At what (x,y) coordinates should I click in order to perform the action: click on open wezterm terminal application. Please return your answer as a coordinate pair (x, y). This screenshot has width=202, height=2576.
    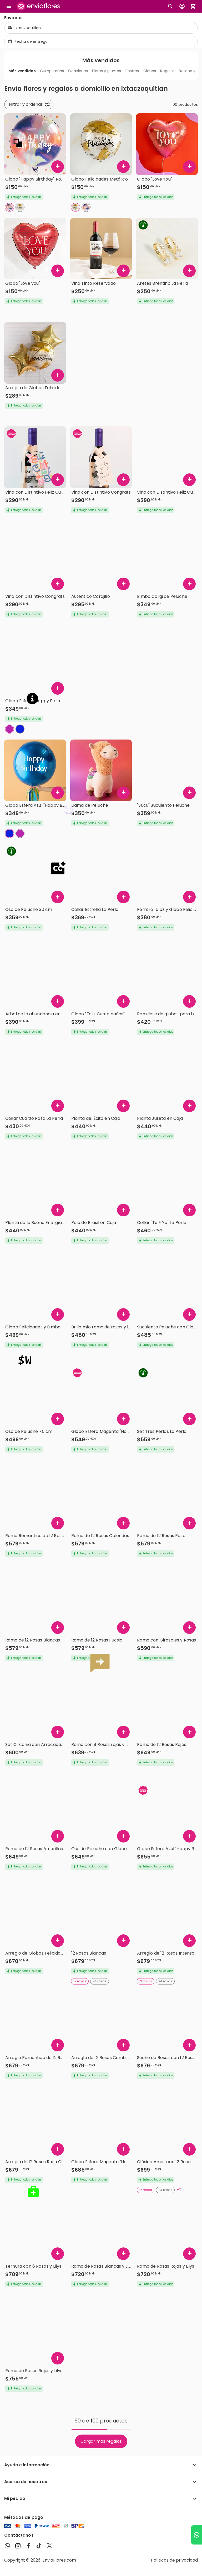
    Looking at the image, I should click on (25, 1360).